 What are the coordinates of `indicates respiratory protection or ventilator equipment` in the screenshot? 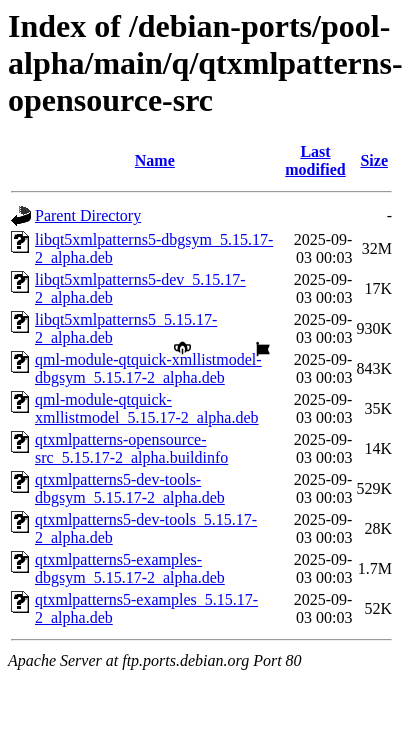 It's located at (182, 347).